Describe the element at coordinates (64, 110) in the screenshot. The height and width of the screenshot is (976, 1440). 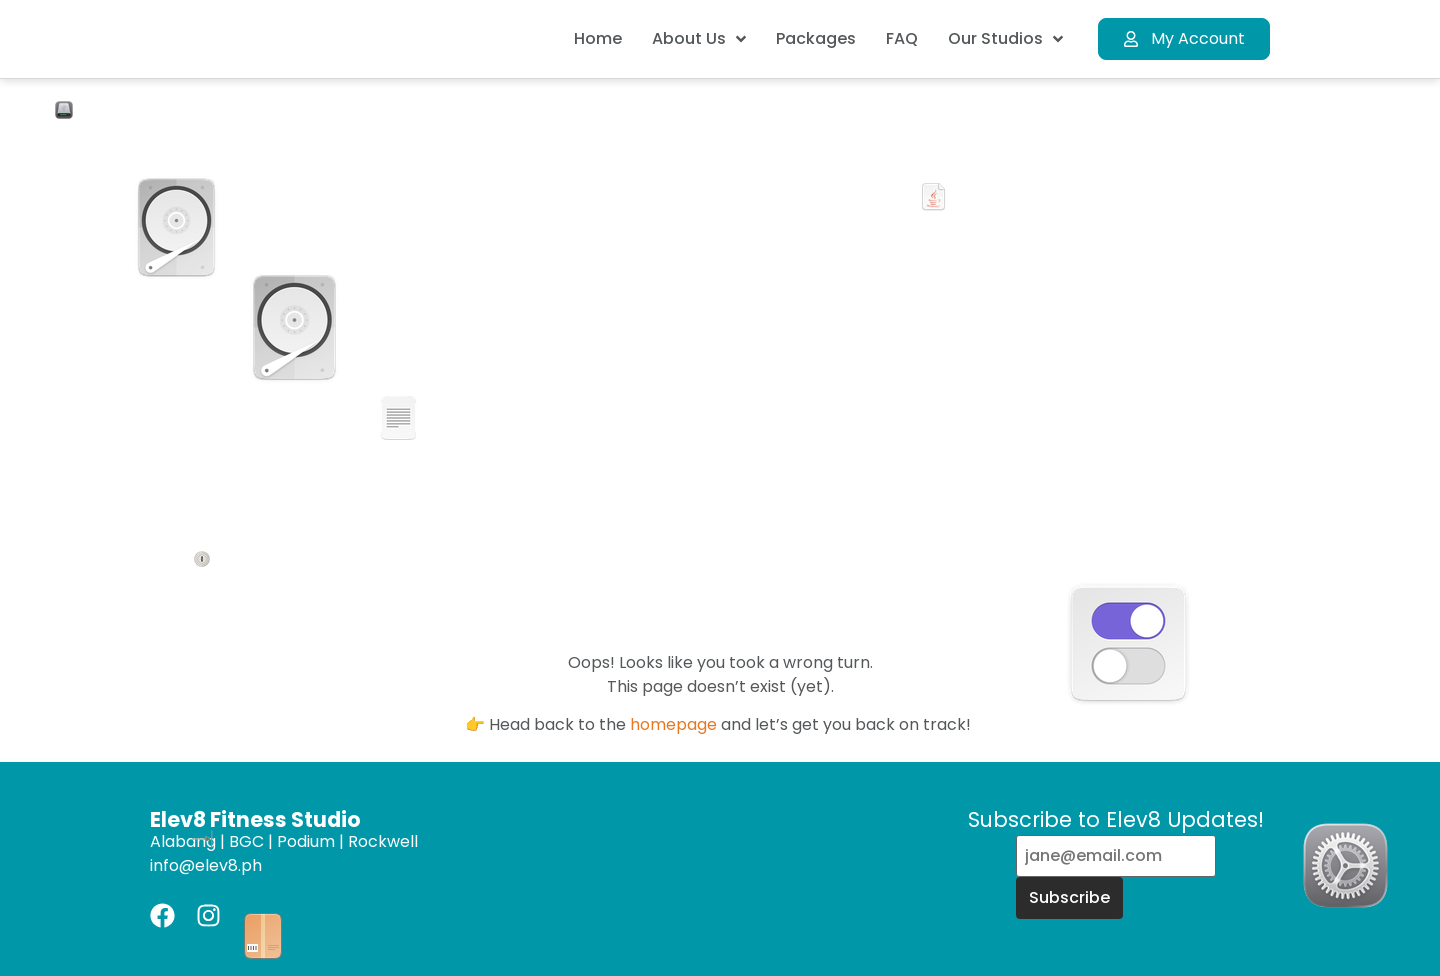
I see `create a bootable USB drive` at that location.